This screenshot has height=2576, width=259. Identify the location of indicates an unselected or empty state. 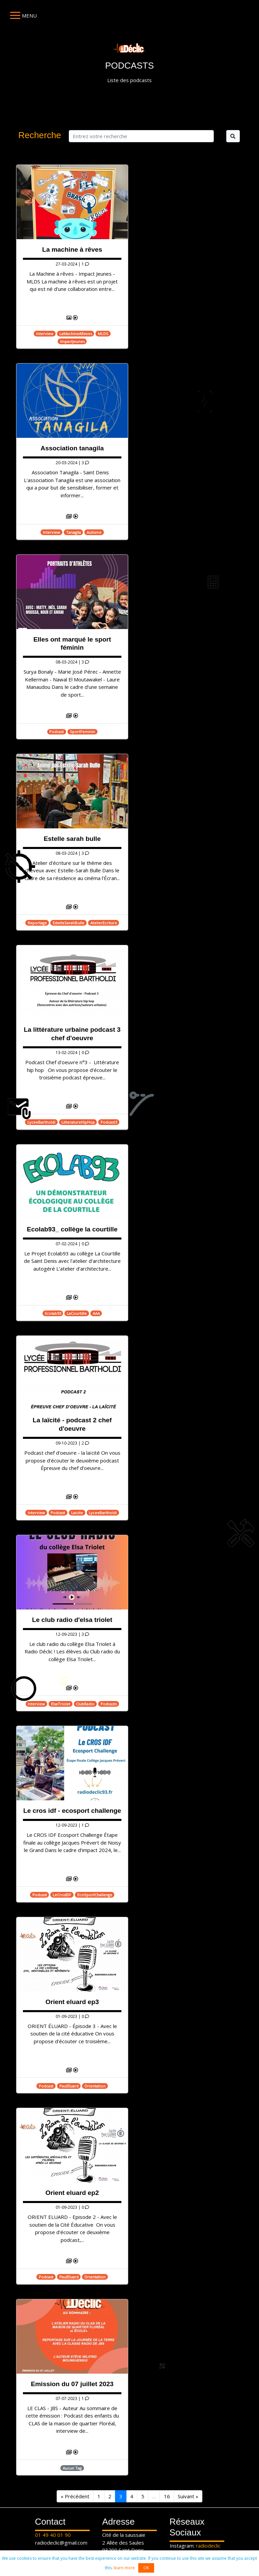
(24, 1689).